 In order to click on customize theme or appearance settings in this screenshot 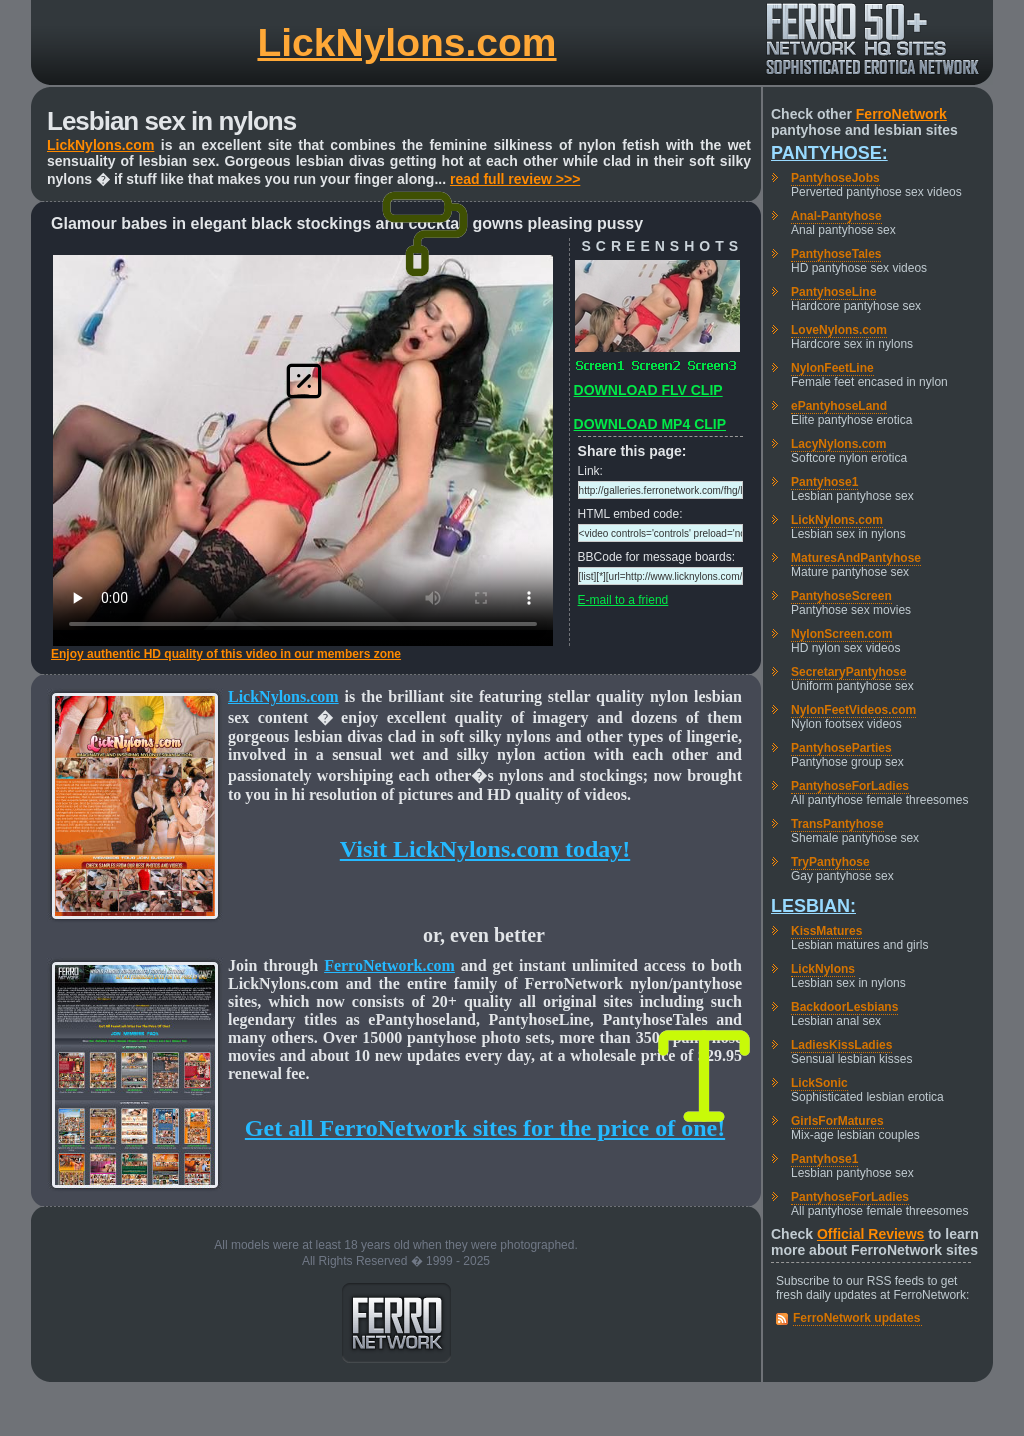, I will do `click(425, 234)`.